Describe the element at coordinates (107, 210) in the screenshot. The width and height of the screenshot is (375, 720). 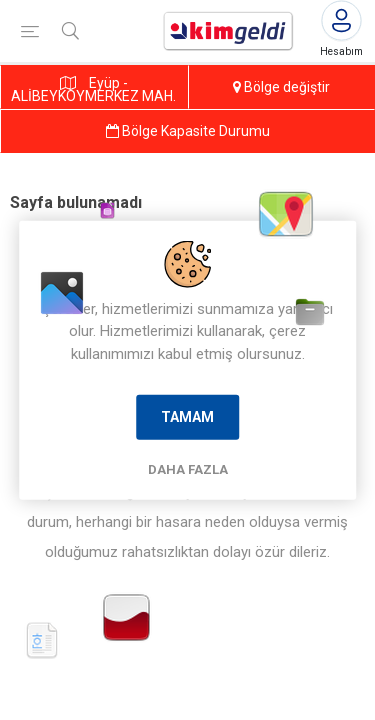
I see `open LibreOffice Base database application` at that location.